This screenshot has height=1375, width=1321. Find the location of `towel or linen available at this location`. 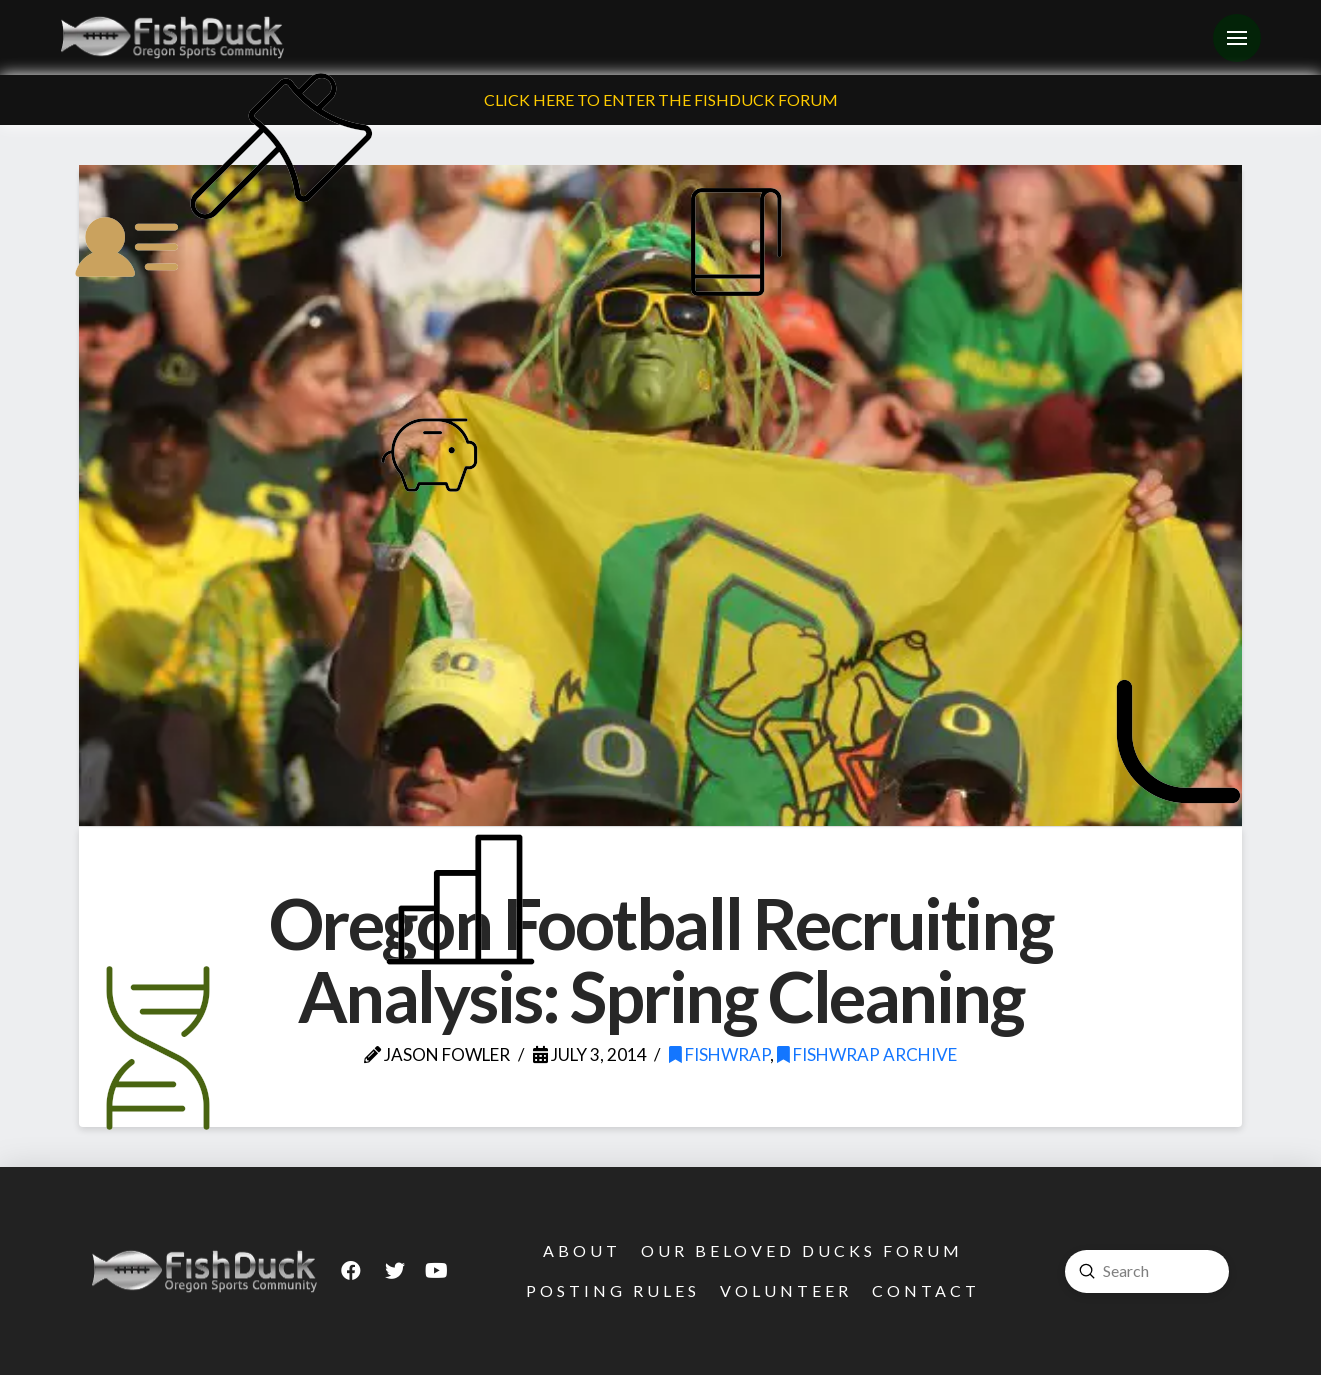

towel or linen available at this location is located at coordinates (732, 242).